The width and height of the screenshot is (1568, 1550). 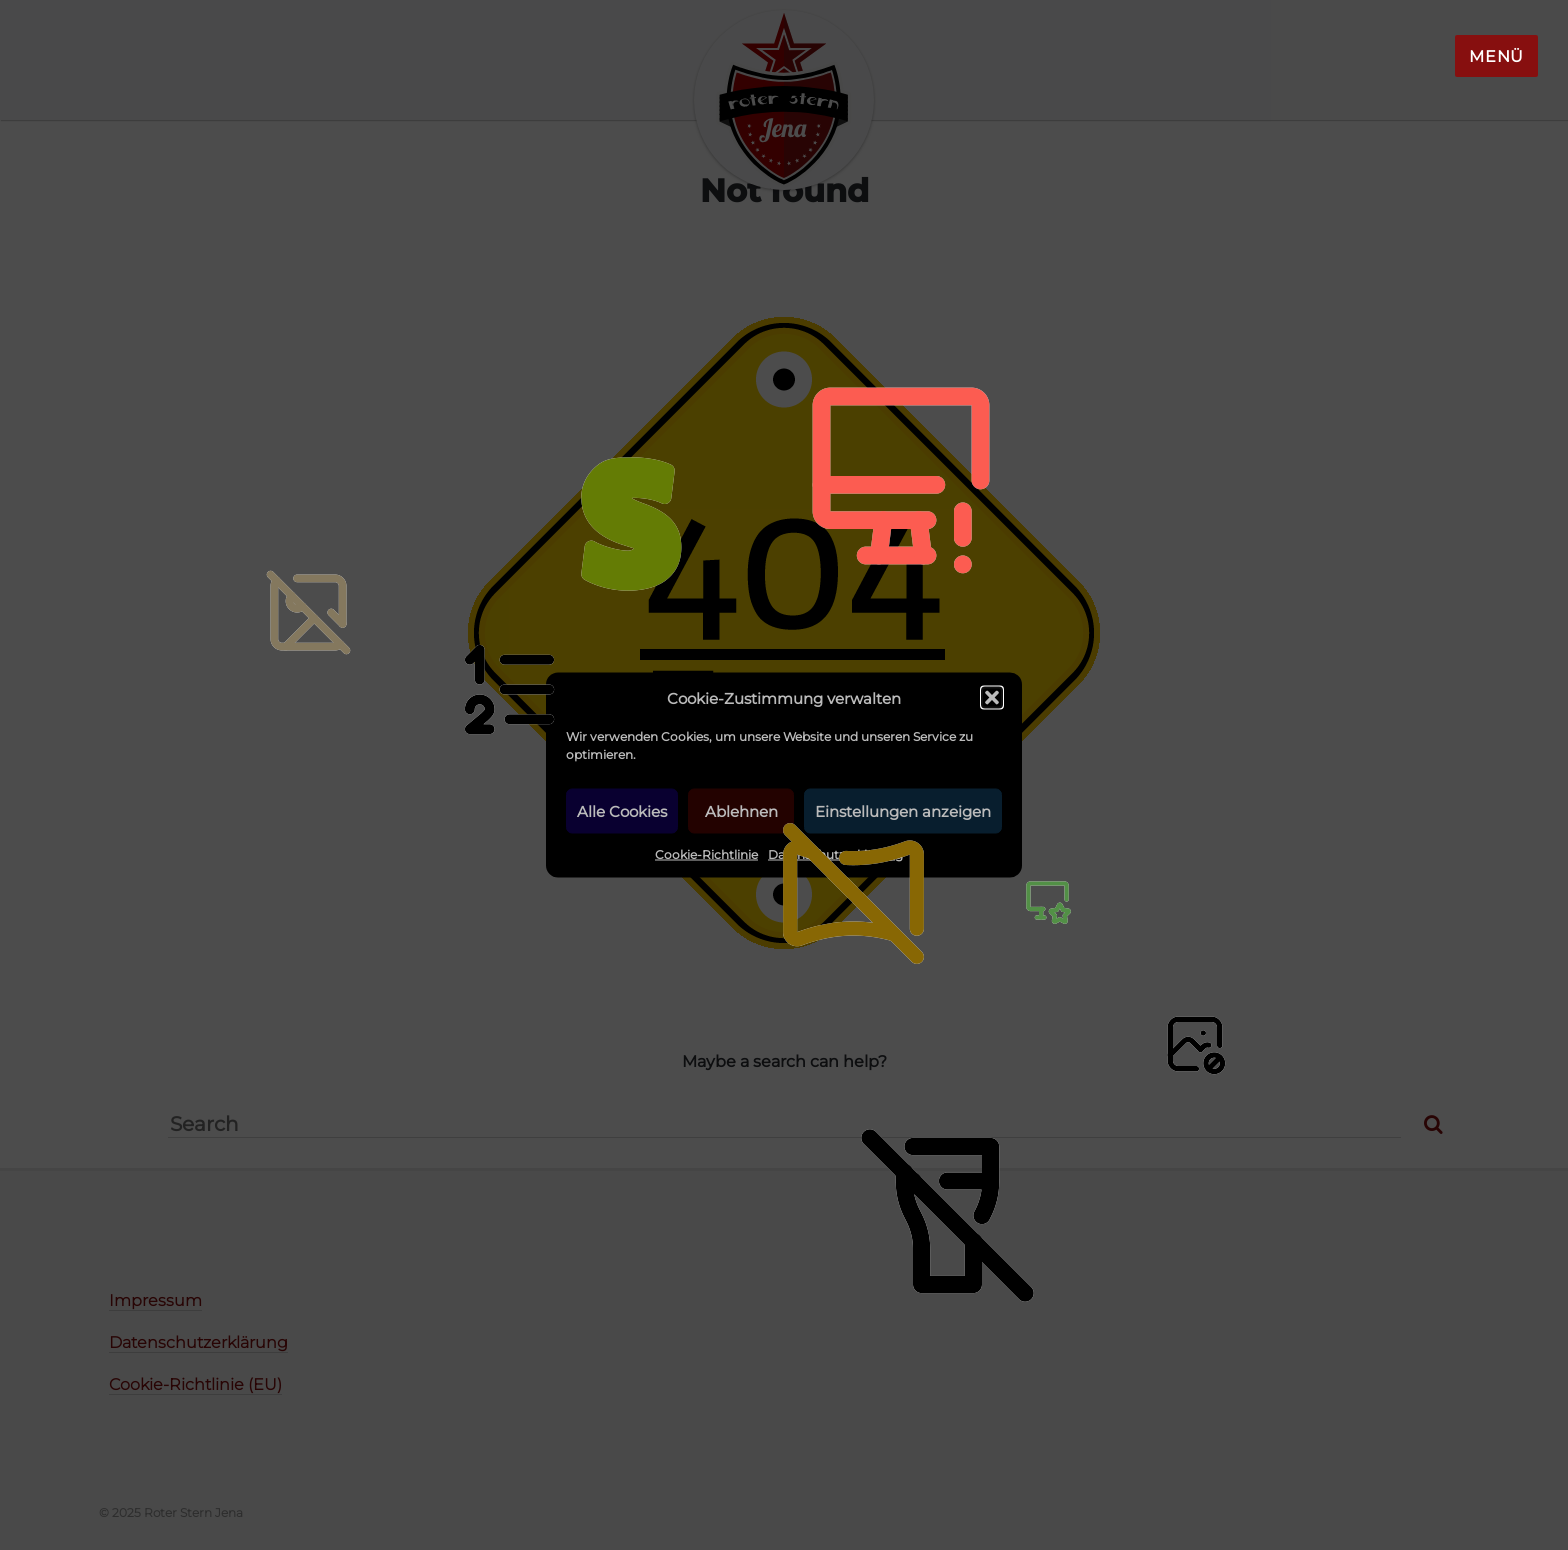 What do you see at coordinates (628, 524) in the screenshot?
I see `connect to stripe payment processing` at bounding box center [628, 524].